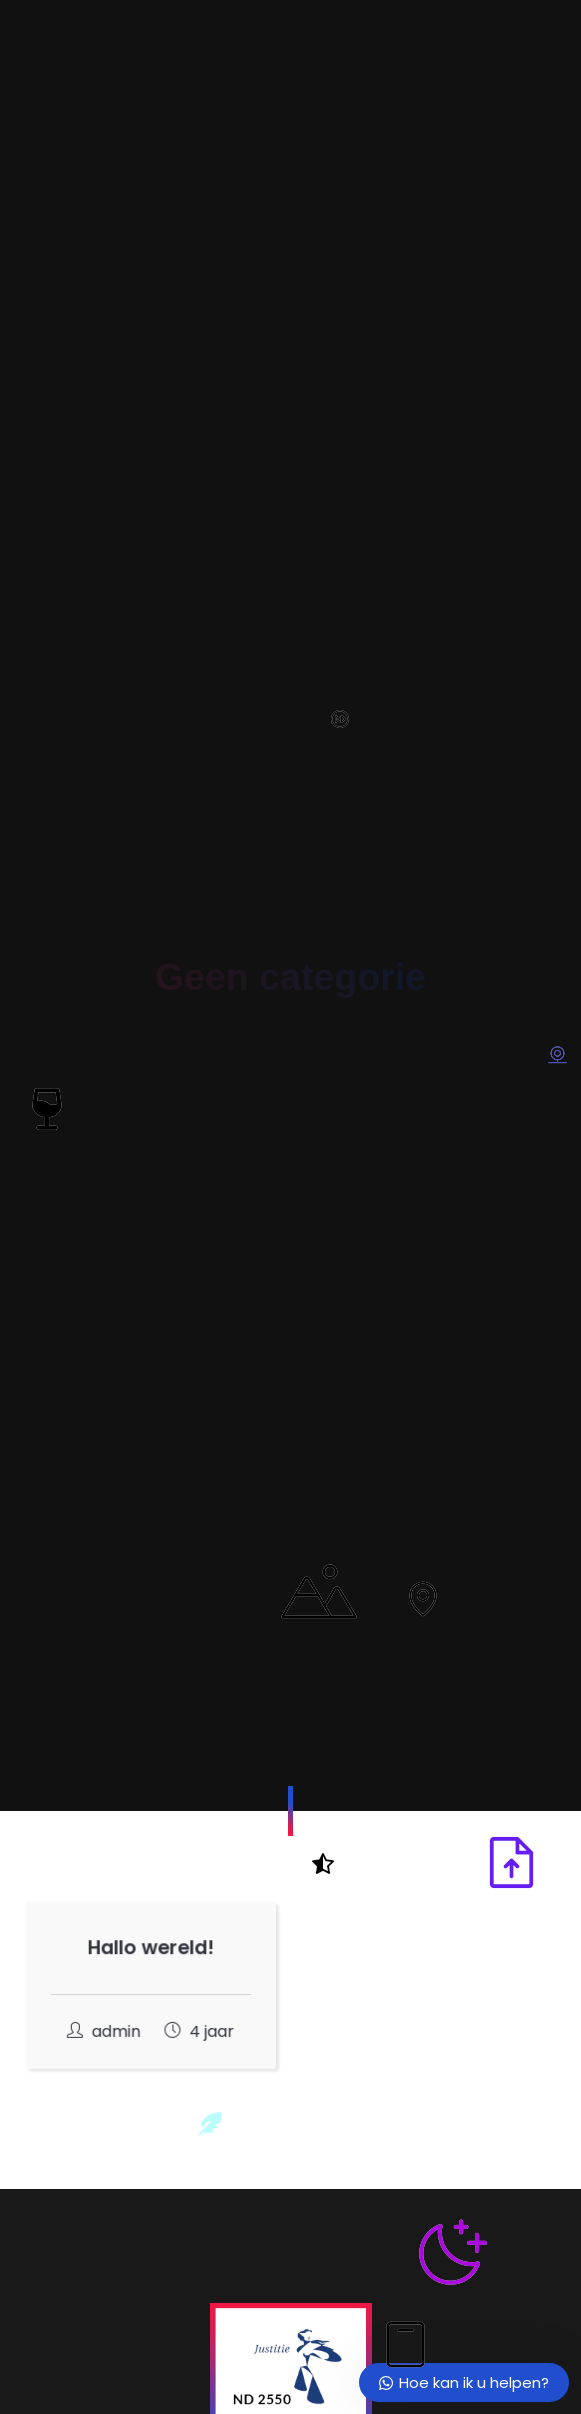 The width and height of the screenshot is (581, 2414). What do you see at coordinates (319, 1595) in the screenshot?
I see `view landscape or nature photos` at bounding box center [319, 1595].